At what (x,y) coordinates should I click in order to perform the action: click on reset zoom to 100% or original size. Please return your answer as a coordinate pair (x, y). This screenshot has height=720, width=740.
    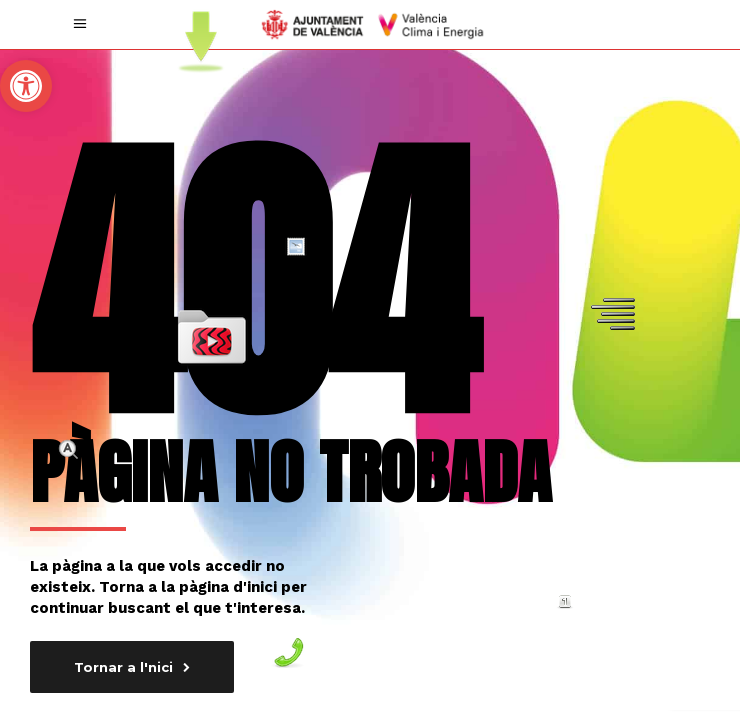
    Looking at the image, I should click on (565, 601).